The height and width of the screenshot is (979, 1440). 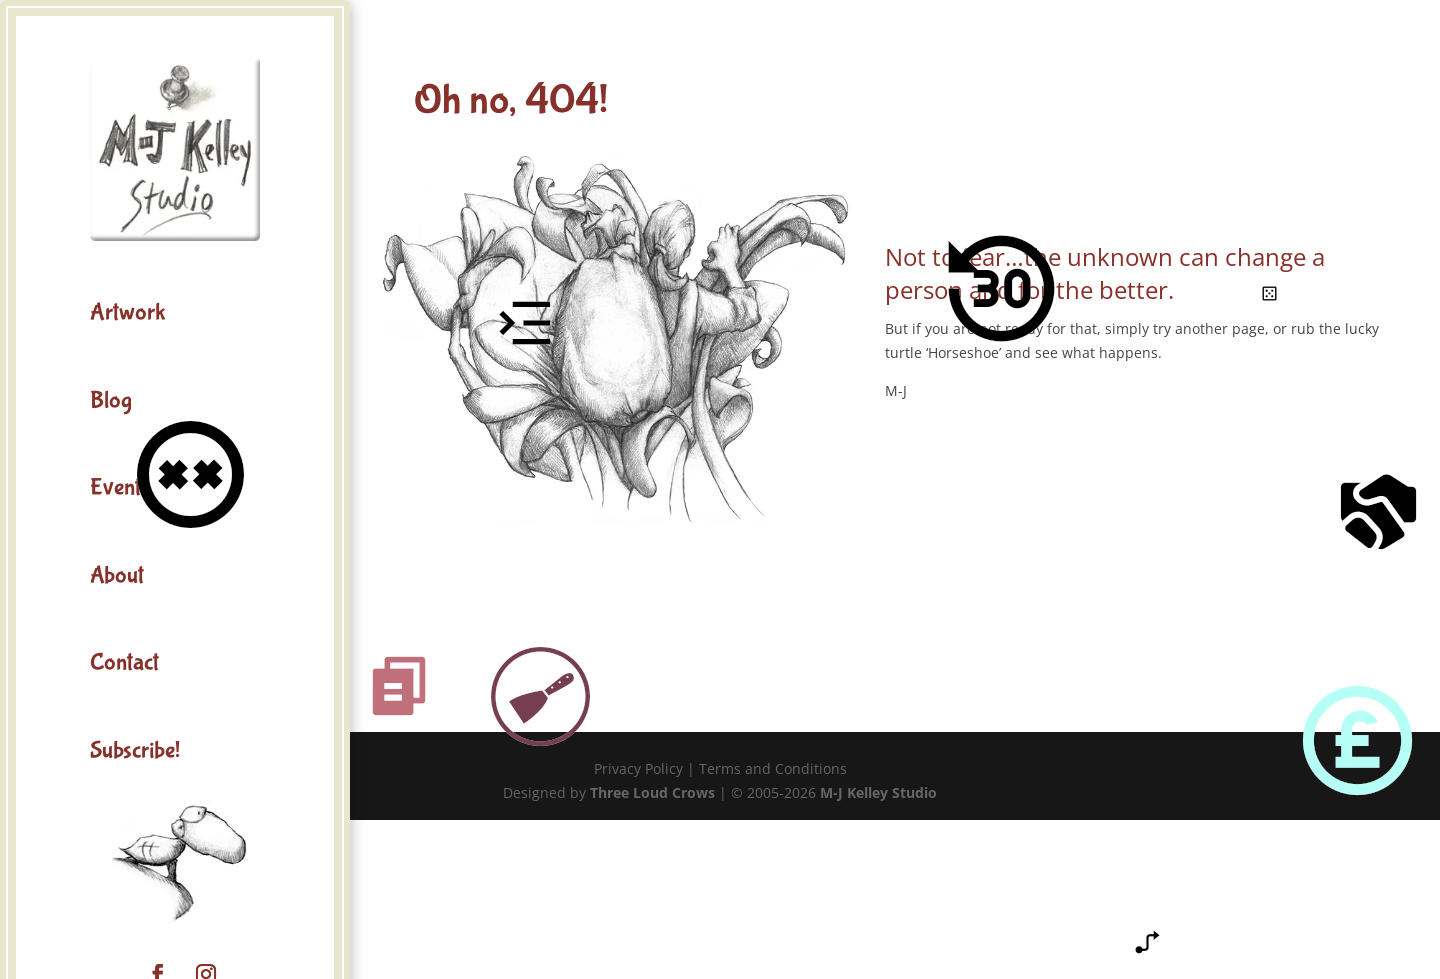 What do you see at coordinates (399, 686) in the screenshot?
I see `copy file to clipboard` at bounding box center [399, 686].